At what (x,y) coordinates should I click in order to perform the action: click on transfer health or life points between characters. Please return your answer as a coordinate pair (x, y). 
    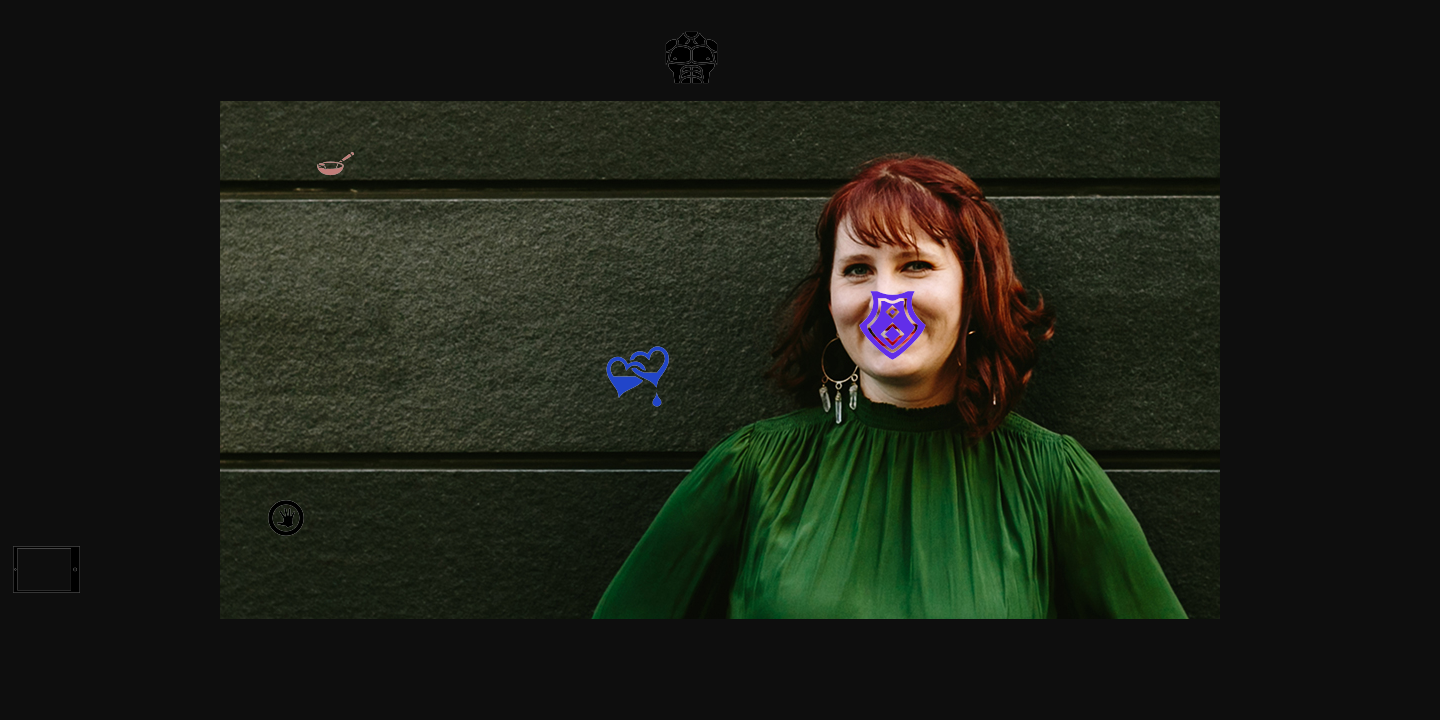
    Looking at the image, I should click on (638, 375).